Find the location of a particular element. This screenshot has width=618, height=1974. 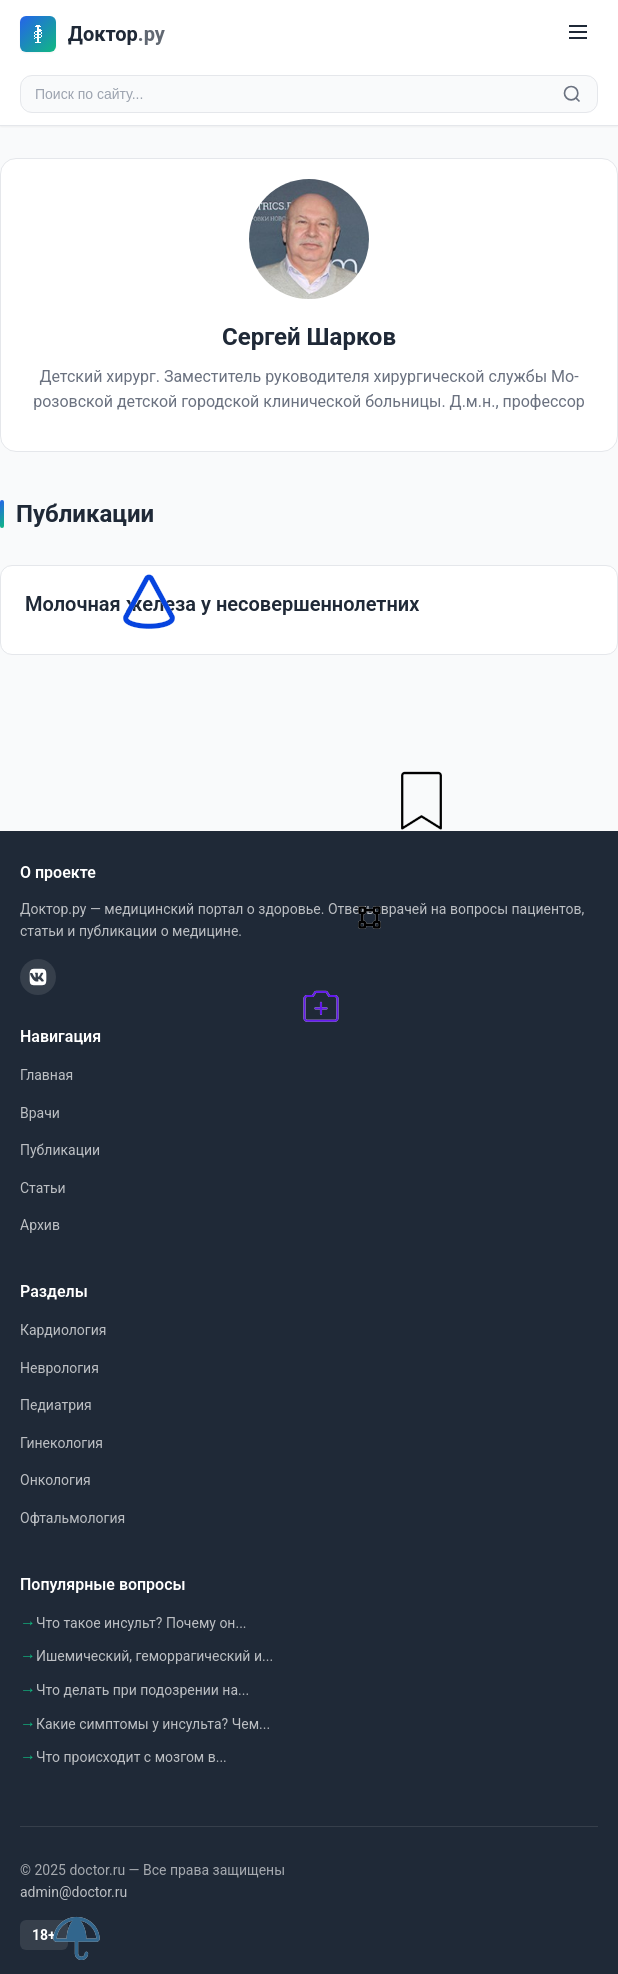

adjust selection or crop boundaries is located at coordinates (369, 917).